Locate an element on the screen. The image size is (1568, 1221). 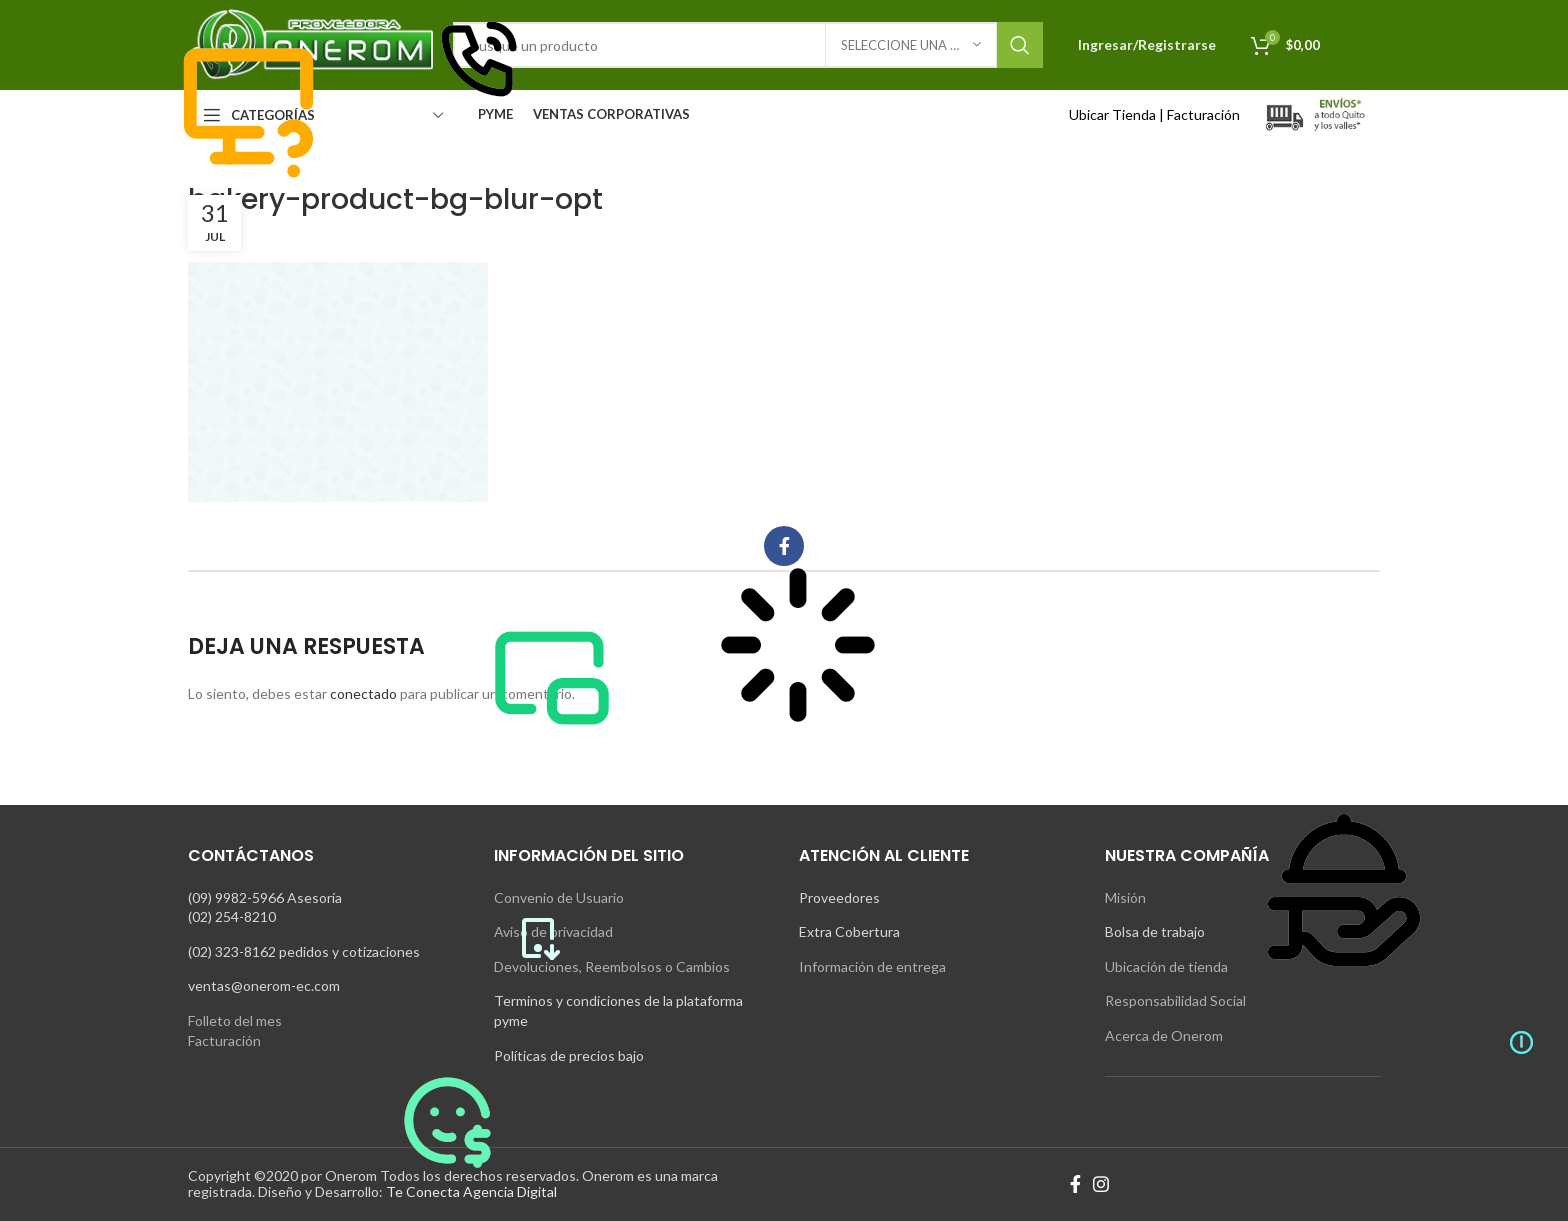
indicates 6 o'clock time is located at coordinates (1521, 1042).